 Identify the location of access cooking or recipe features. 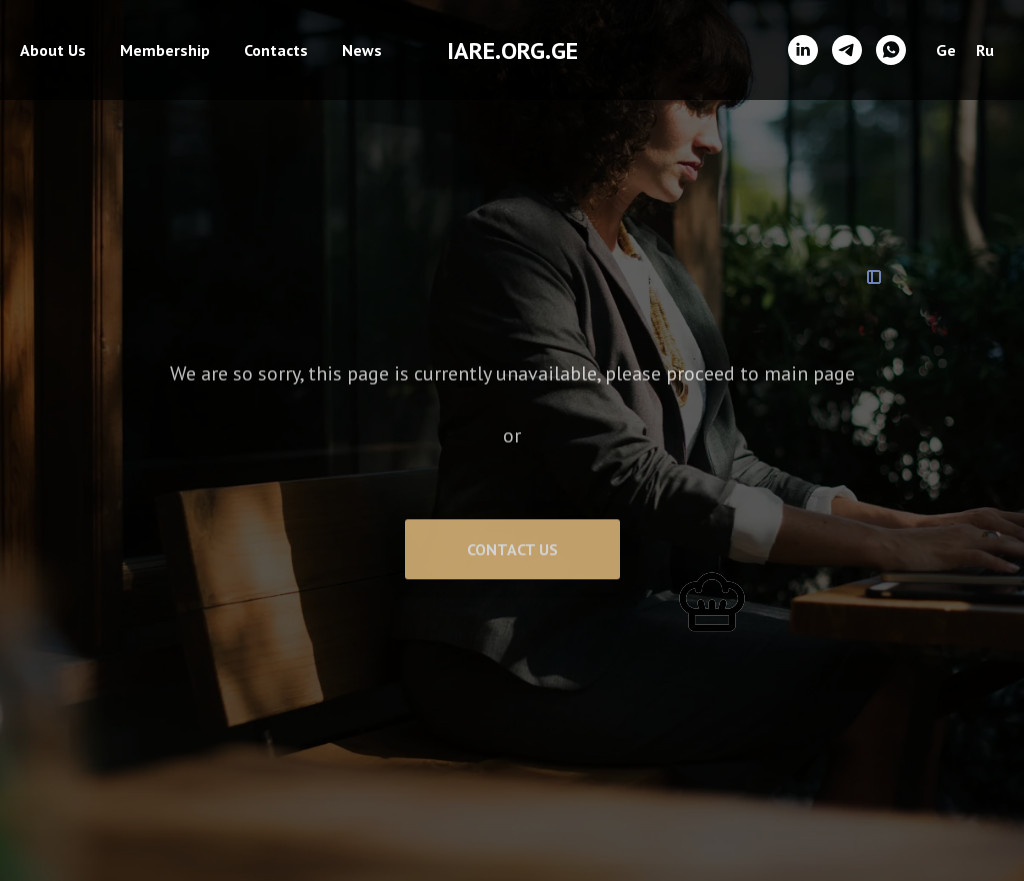
(712, 603).